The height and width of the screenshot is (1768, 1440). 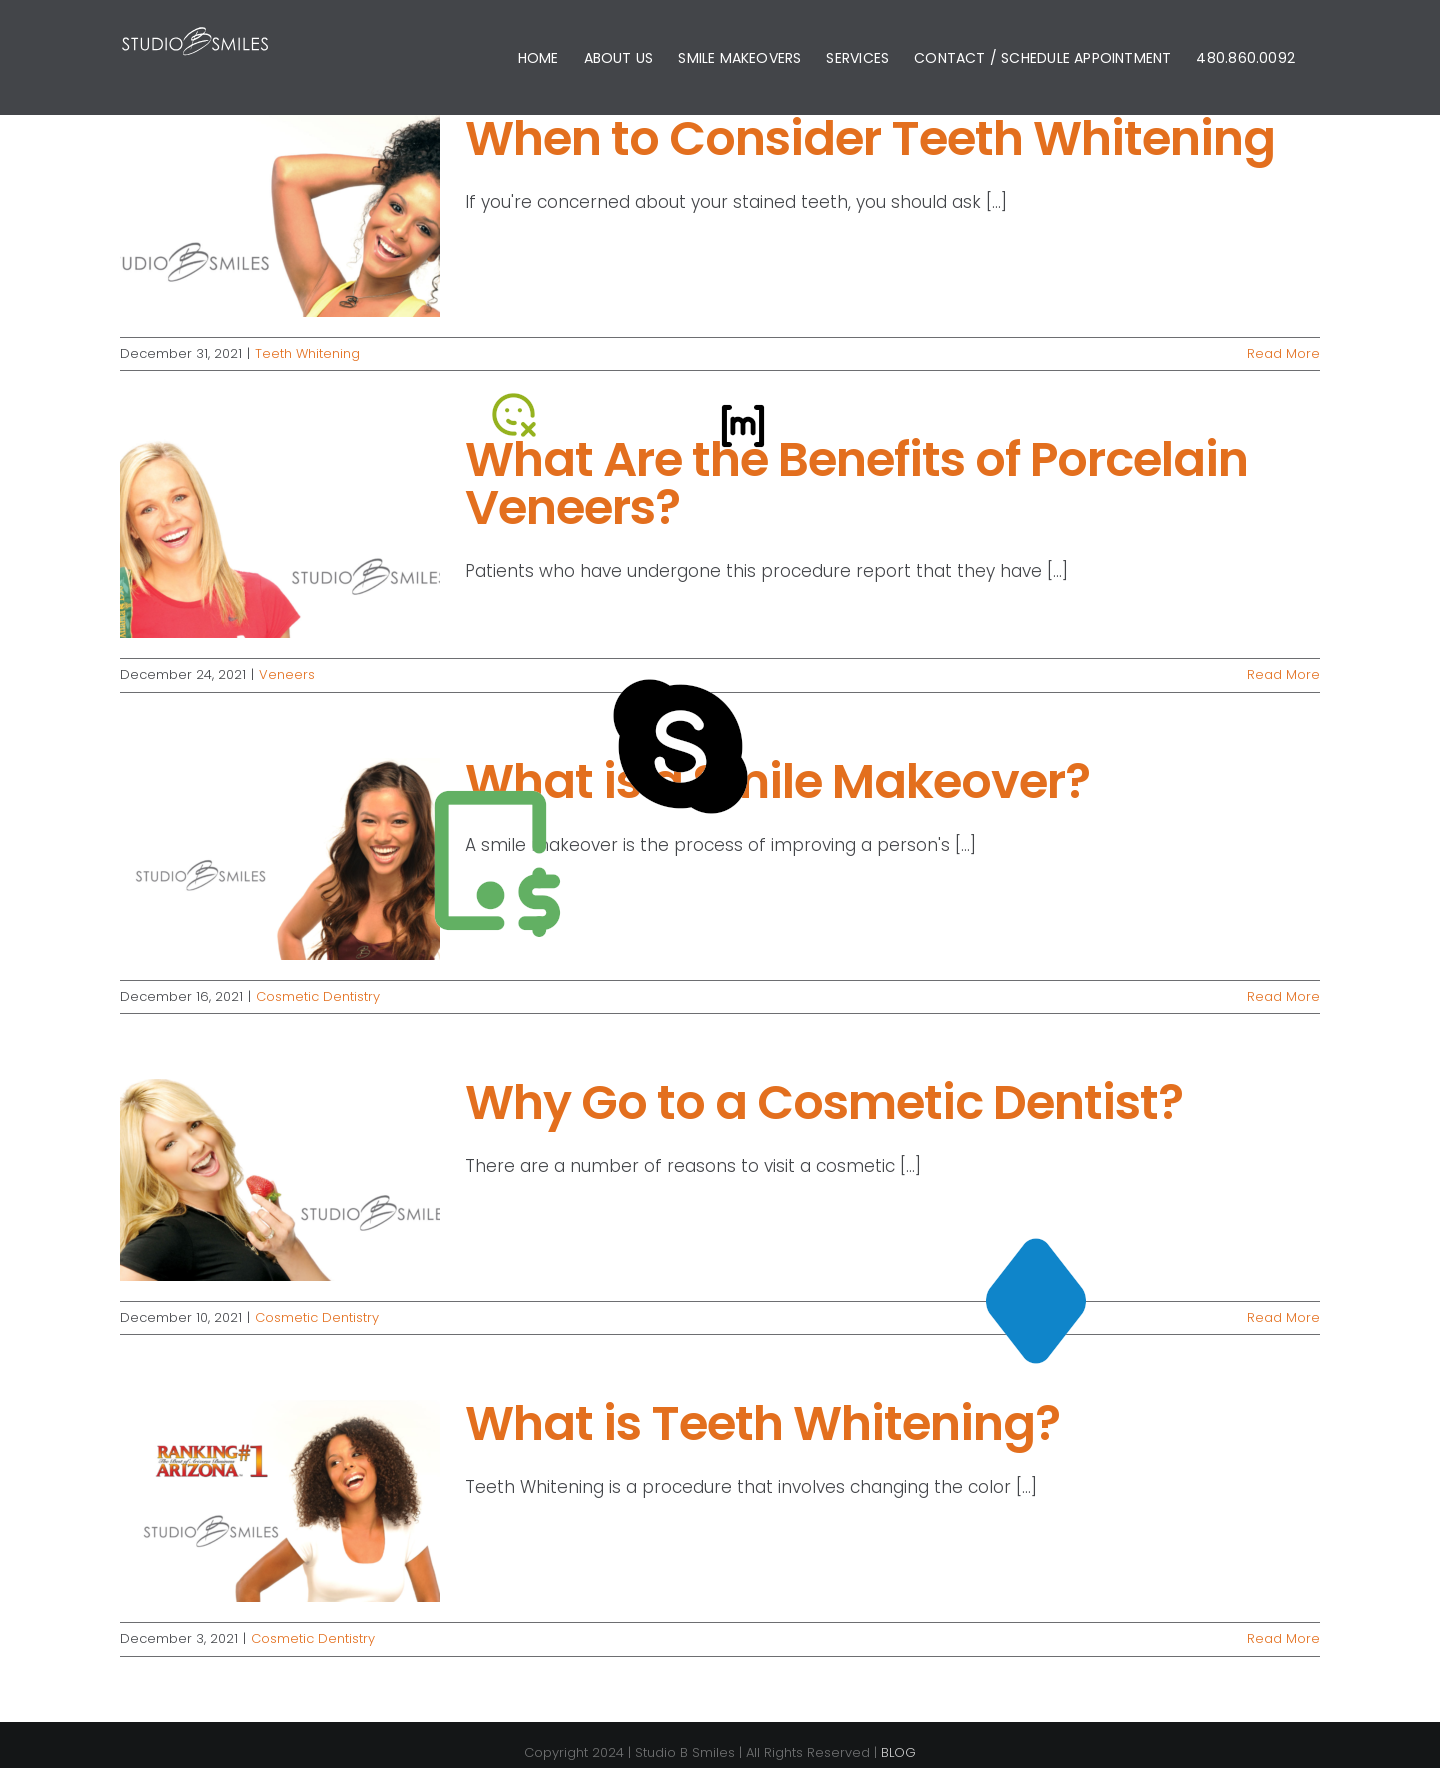 I want to click on connect to matrix decentralized chat network, so click(x=743, y=426).